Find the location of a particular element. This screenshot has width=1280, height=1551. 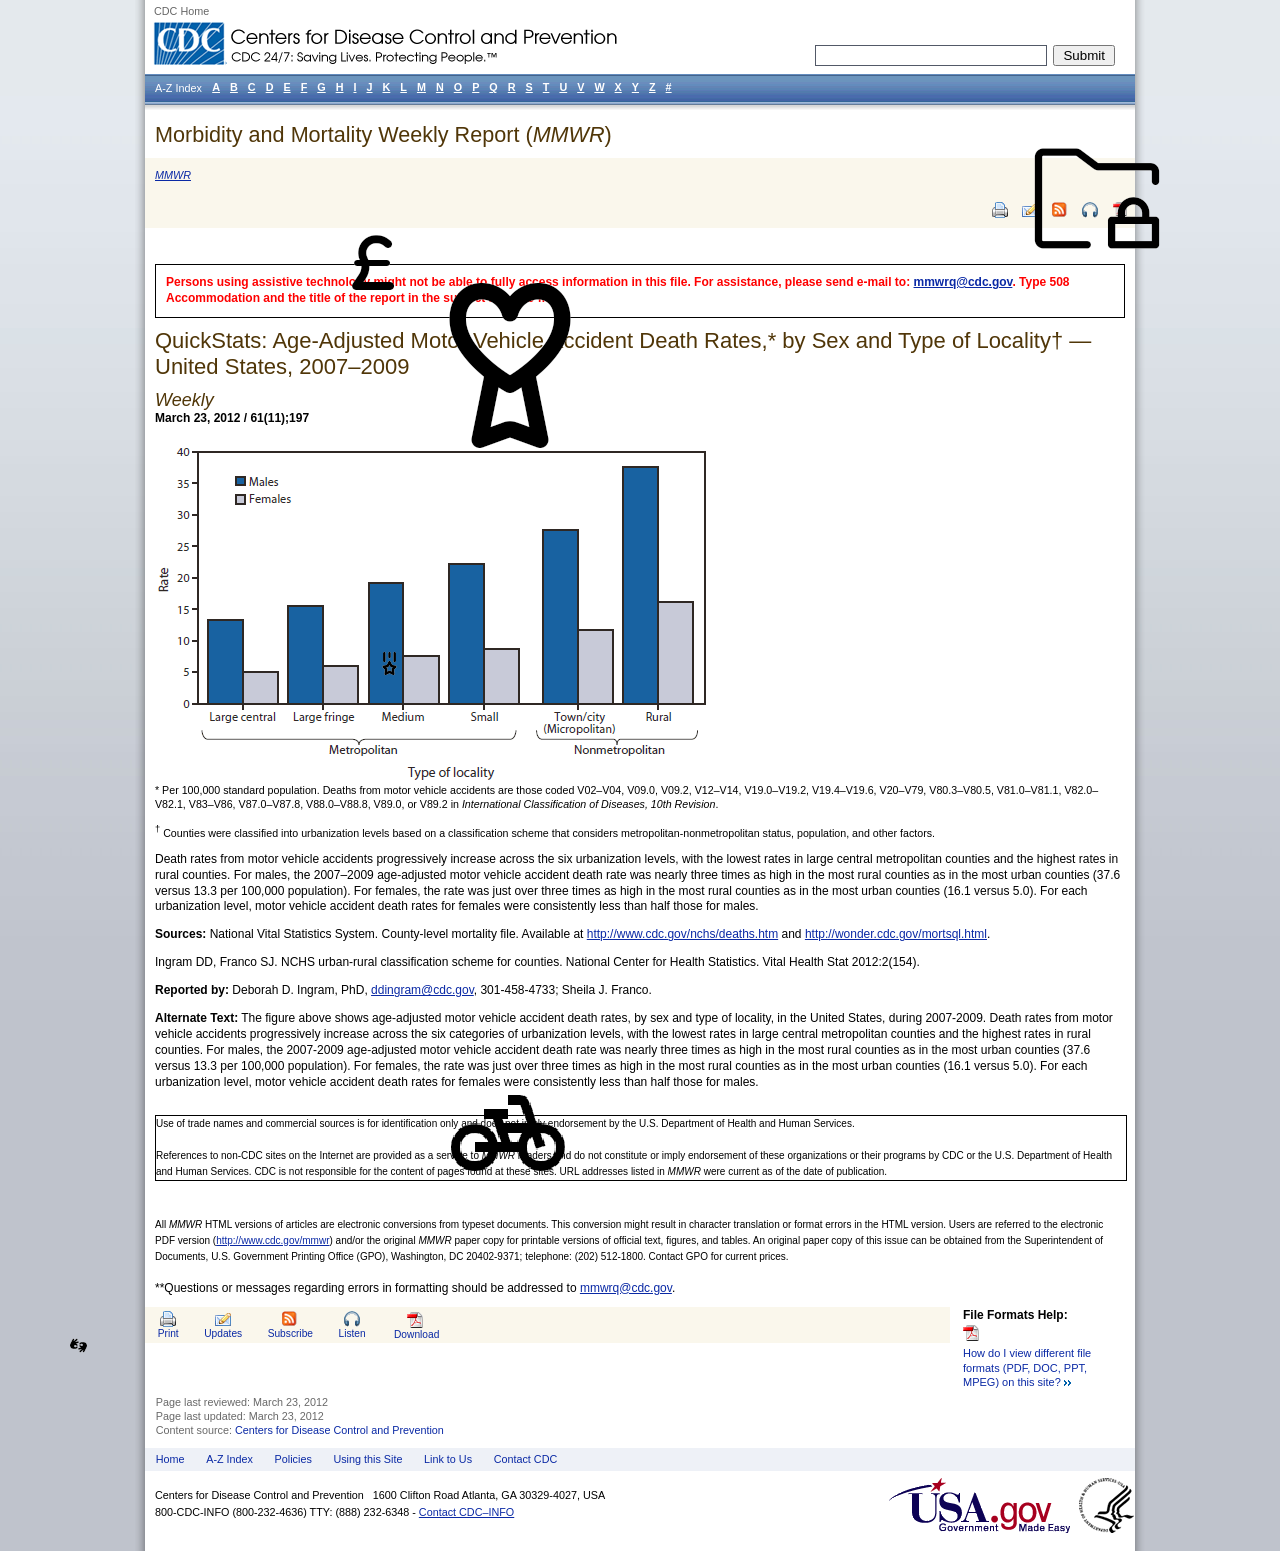

select bicycle as transportation mode is located at coordinates (508, 1133).